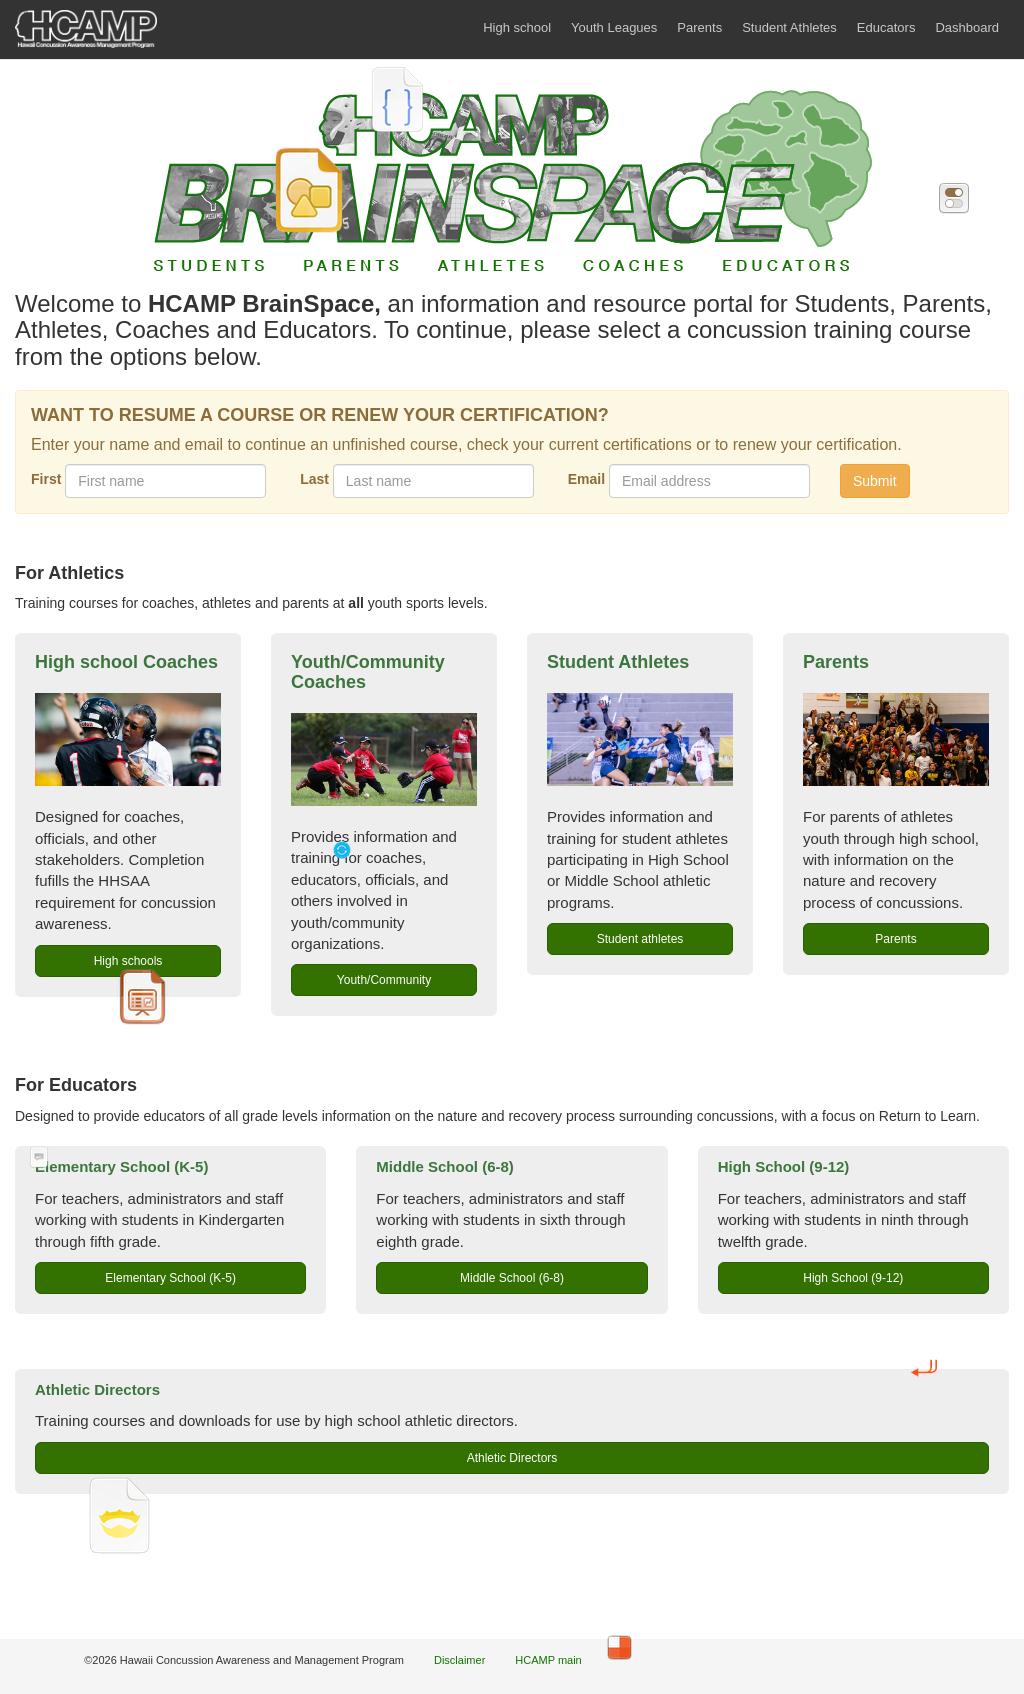  Describe the element at coordinates (954, 198) in the screenshot. I see `open system tweaks or customization settings` at that location.